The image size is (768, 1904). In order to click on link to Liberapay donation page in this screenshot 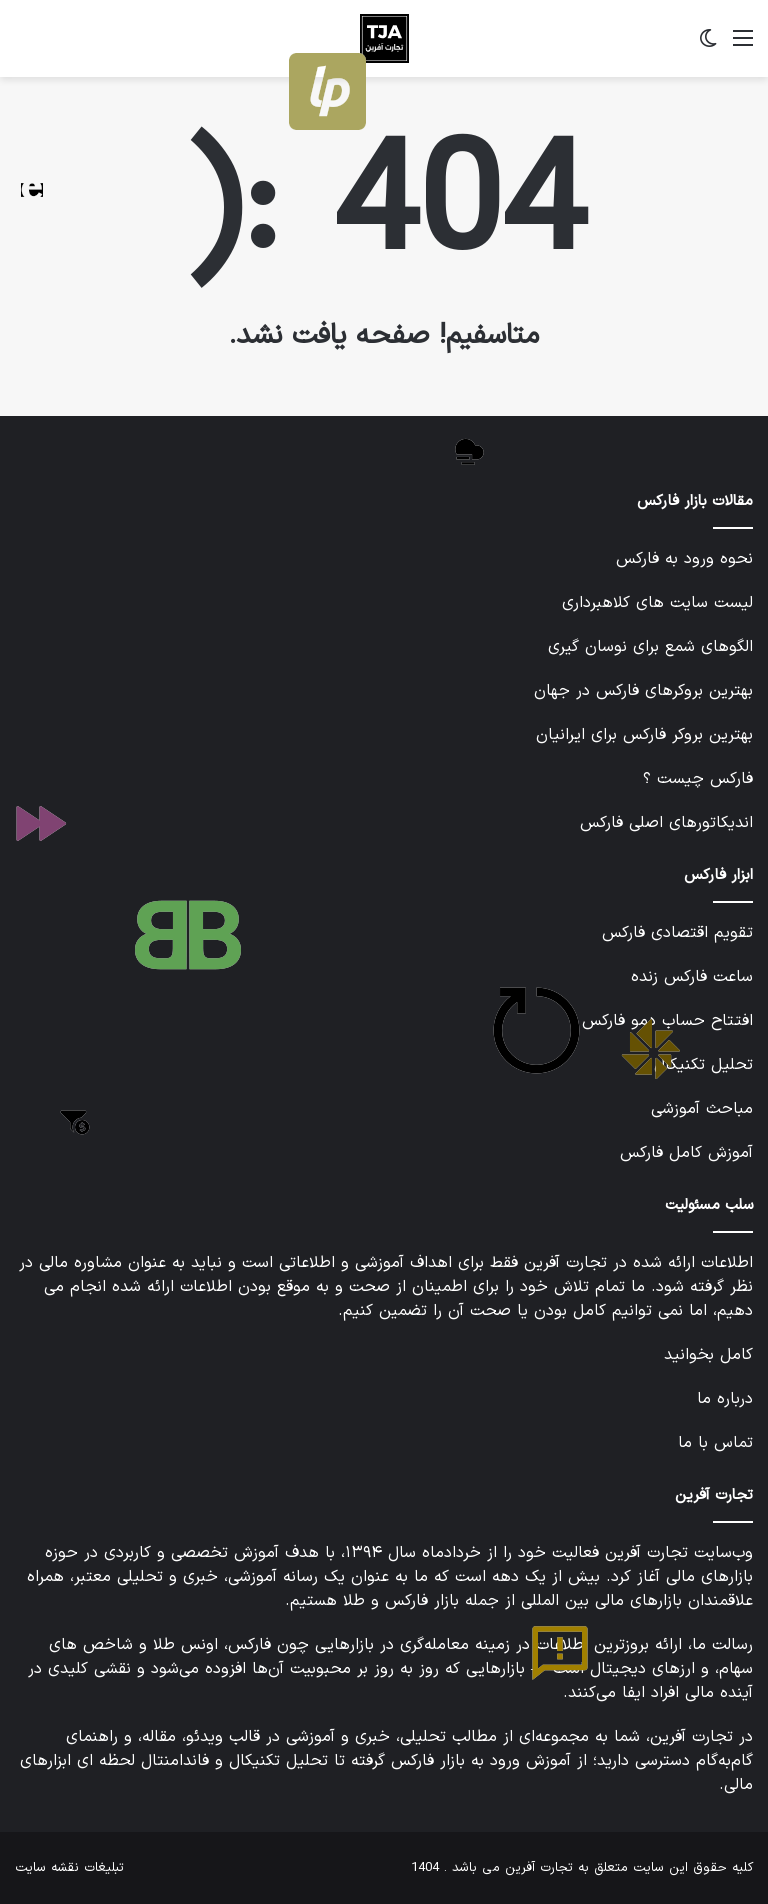, I will do `click(327, 91)`.